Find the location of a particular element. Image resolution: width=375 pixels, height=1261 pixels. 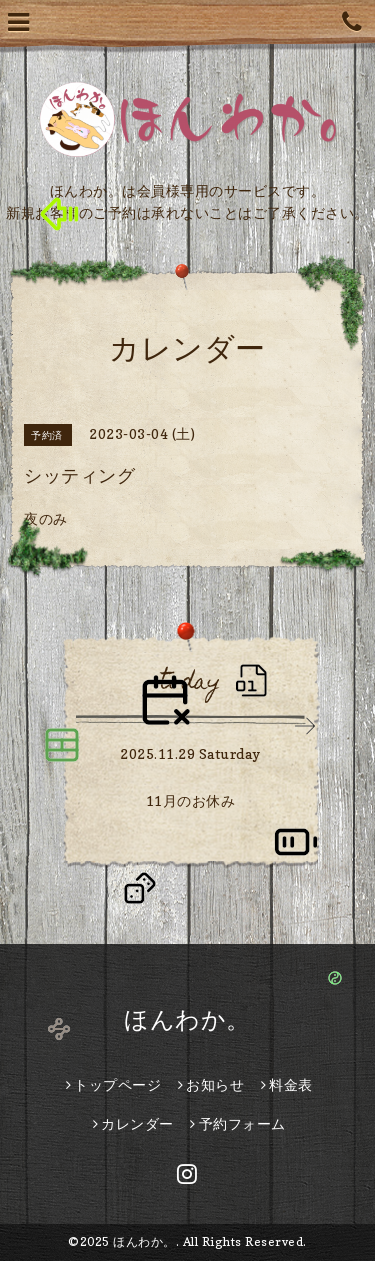

navigate to the next item or page is located at coordinates (305, 726).